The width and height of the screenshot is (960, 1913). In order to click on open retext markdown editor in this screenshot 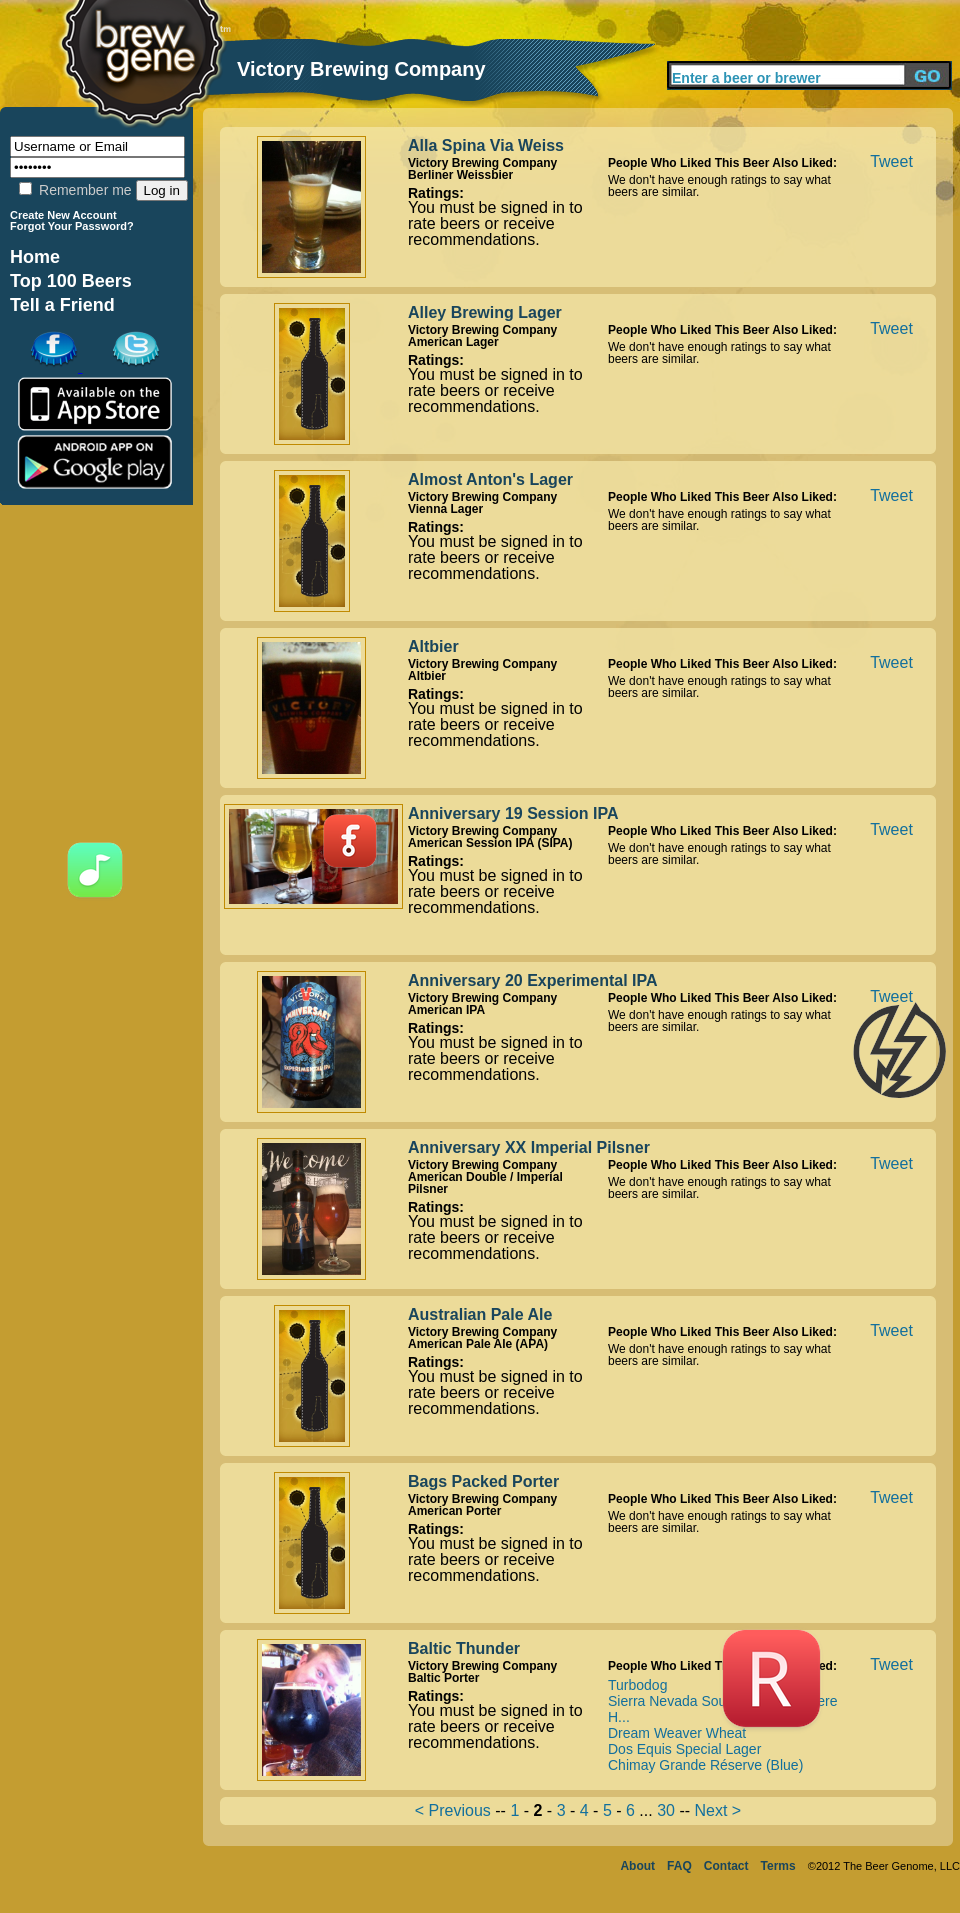, I will do `click(771, 1678)`.